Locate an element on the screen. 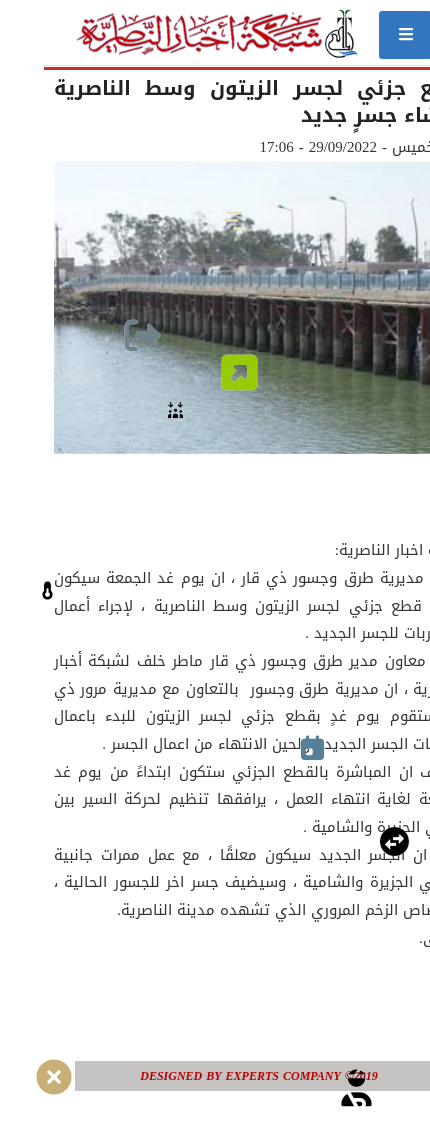 This screenshot has height=1135, width=430. swap or exchange items is located at coordinates (394, 841).